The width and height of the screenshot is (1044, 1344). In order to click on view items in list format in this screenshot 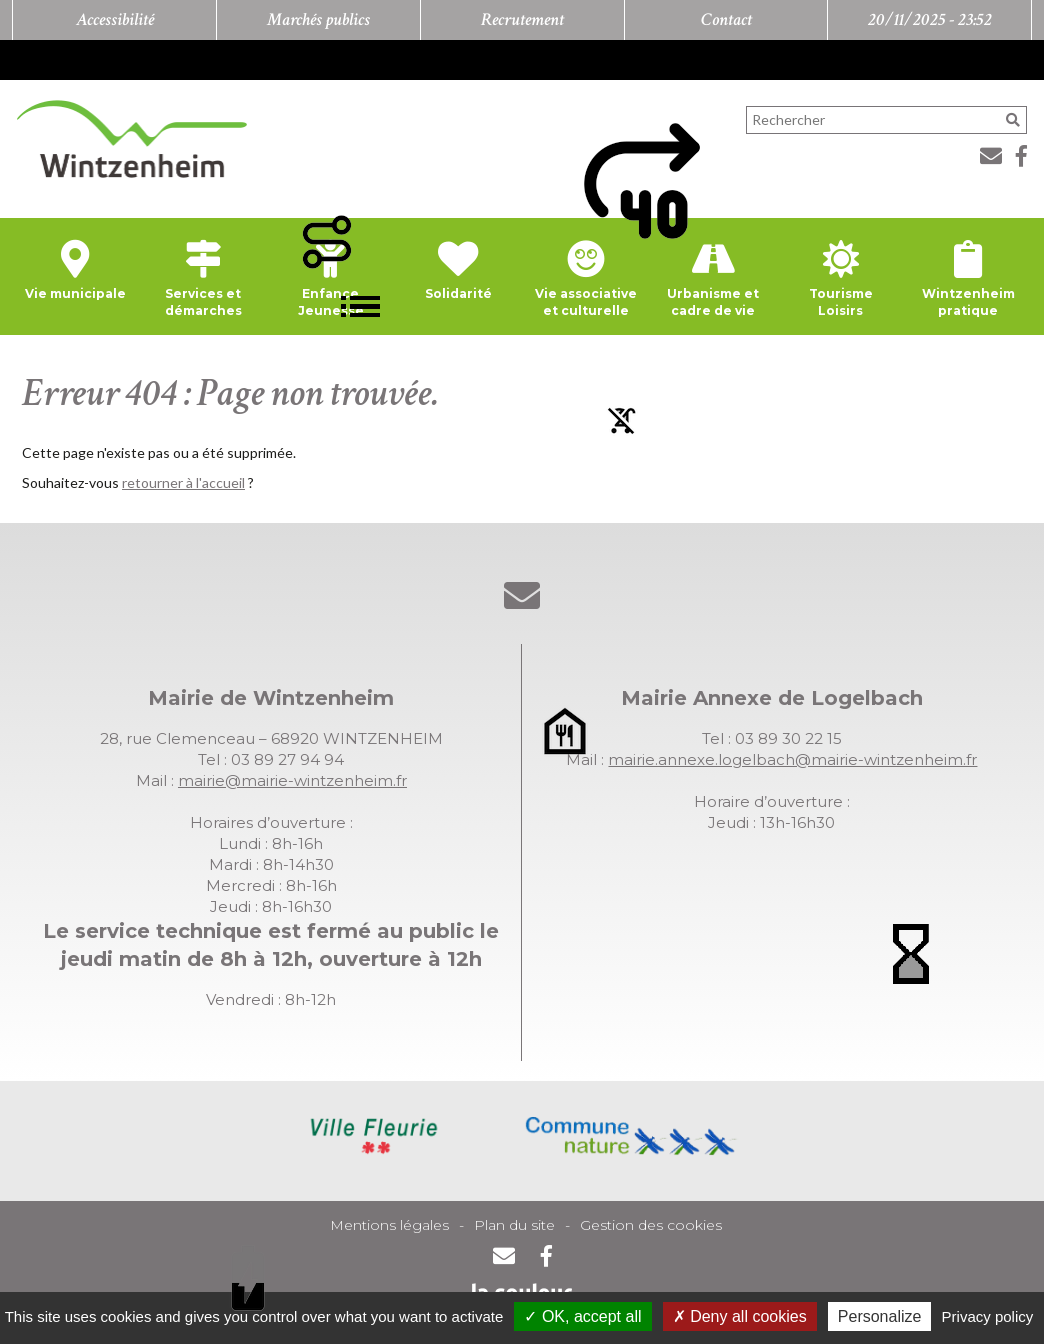, I will do `click(360, 306)`.